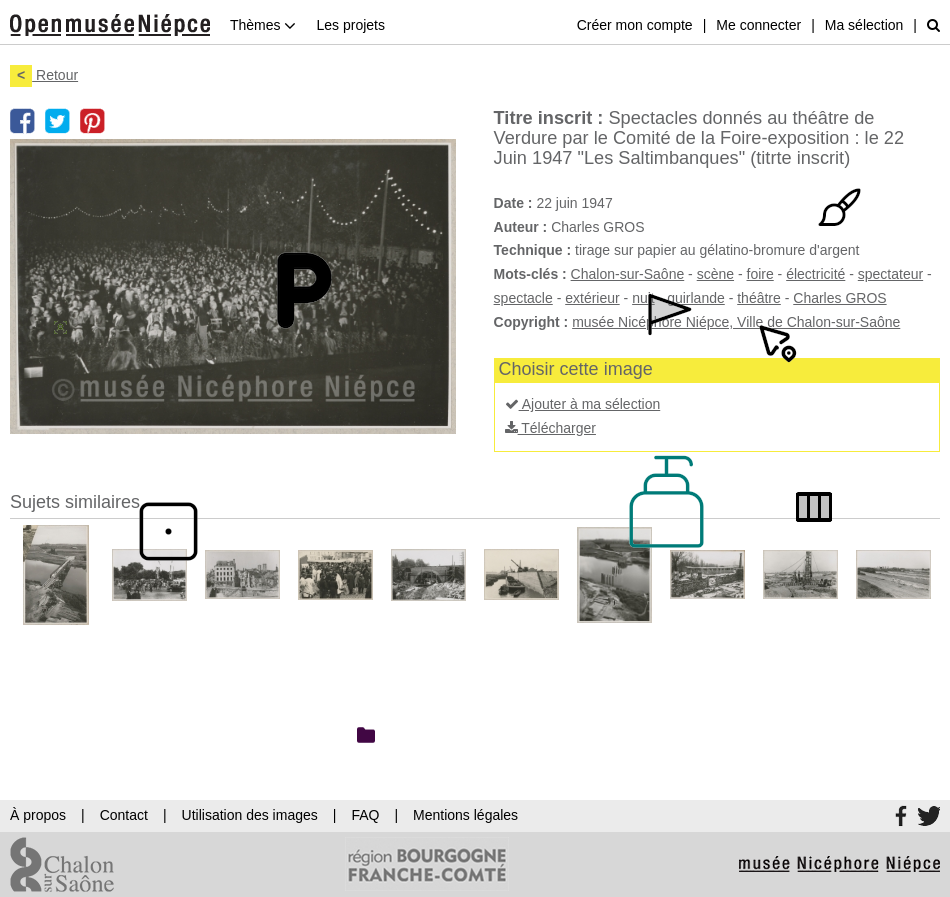 The image size is (950, 897). I want to click on find nearby parking locations, so click(302, 290).